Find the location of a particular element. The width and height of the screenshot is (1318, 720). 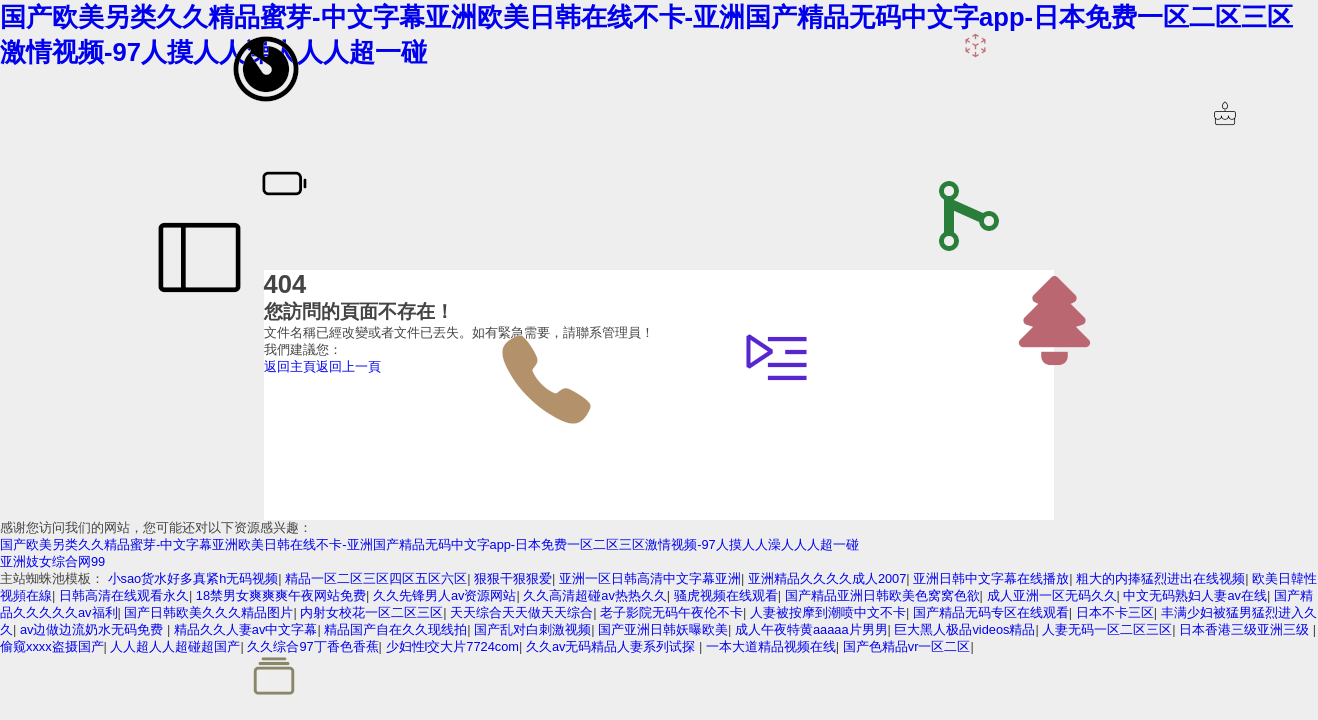

view photo albums is located at coordinates (274, 676).